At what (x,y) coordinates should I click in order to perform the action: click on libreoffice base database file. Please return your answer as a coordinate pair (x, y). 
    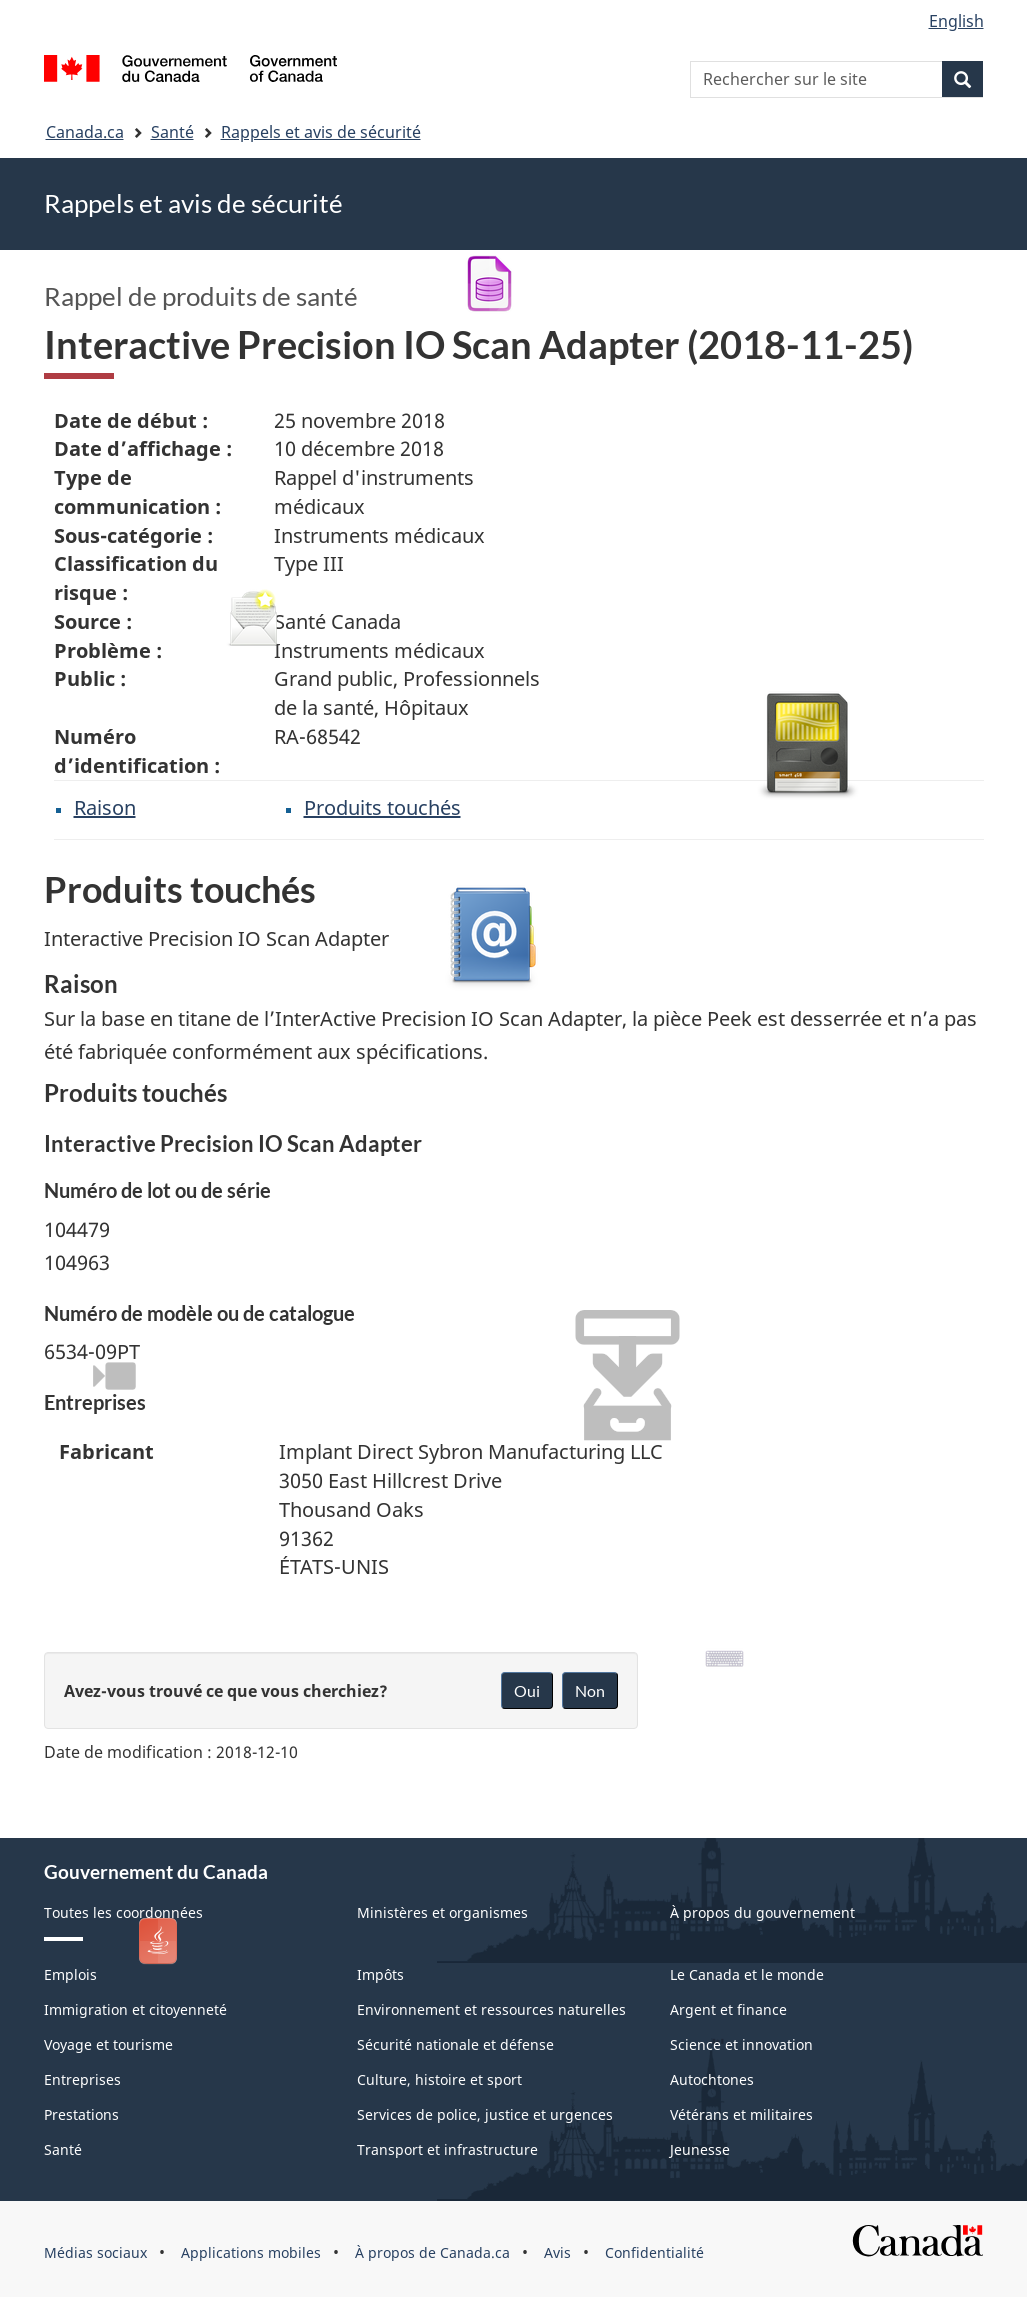
    Looking at the image, I should click on (489, 283).